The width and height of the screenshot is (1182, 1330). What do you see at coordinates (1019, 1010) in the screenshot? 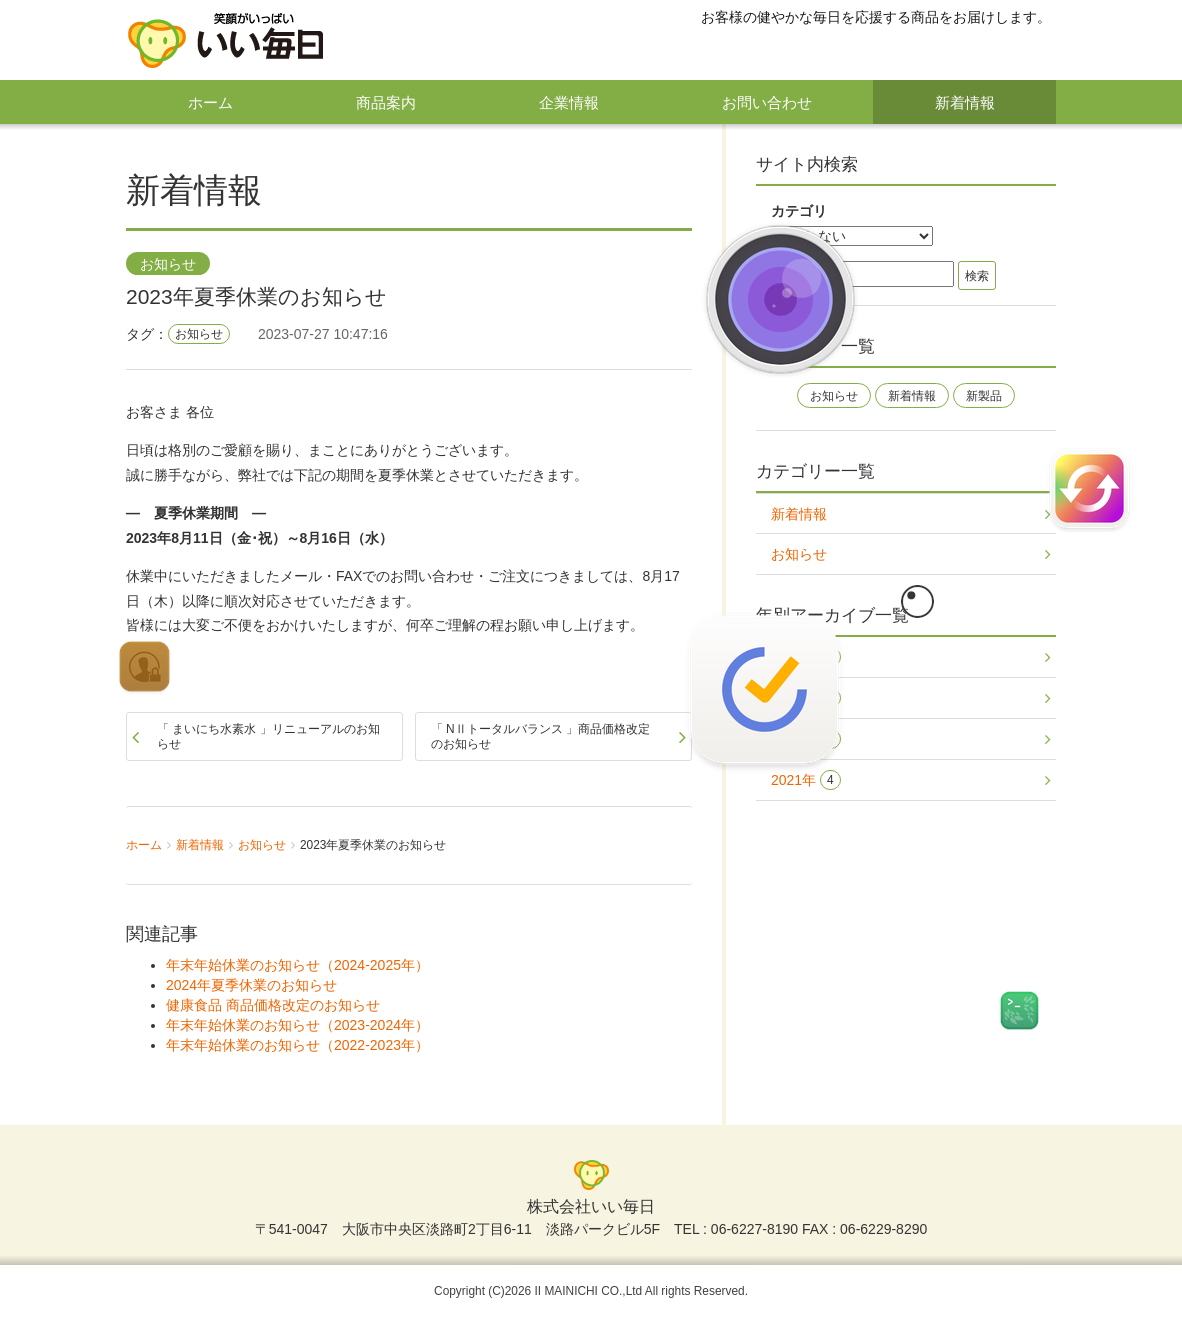
I see `open ptyxis terminal emulator` at bounding box center [1019, 1010].